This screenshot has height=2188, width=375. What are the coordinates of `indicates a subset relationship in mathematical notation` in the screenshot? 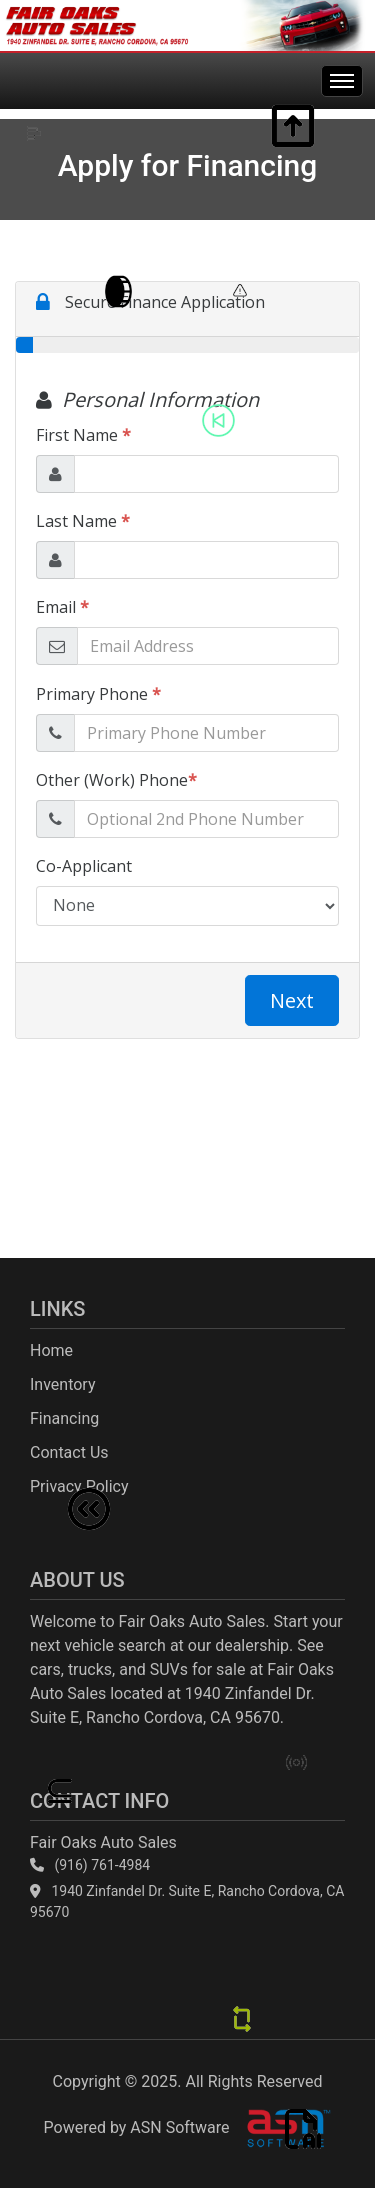 It's located at (60, 1790).